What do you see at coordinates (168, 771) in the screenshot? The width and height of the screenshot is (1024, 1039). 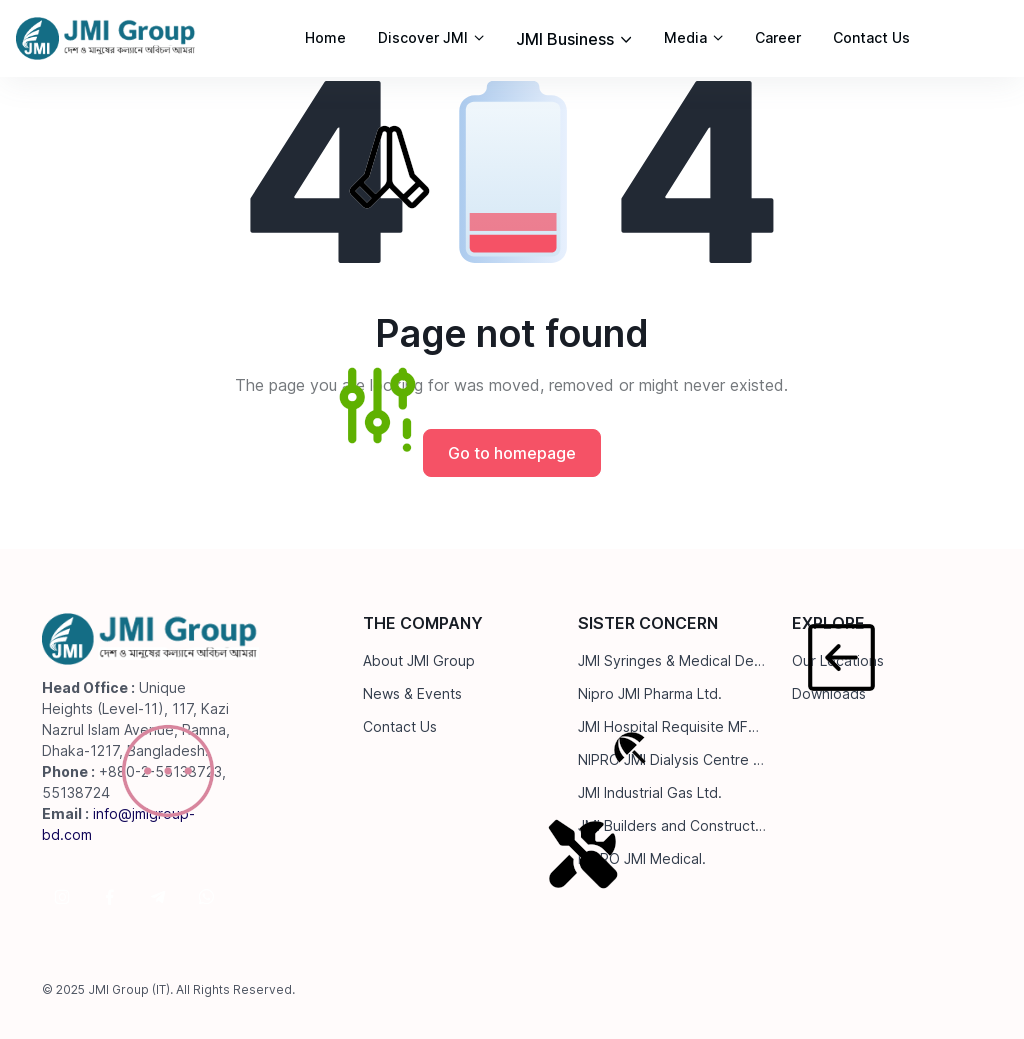 I see `open more options menu` at bounding box center [168, 771].